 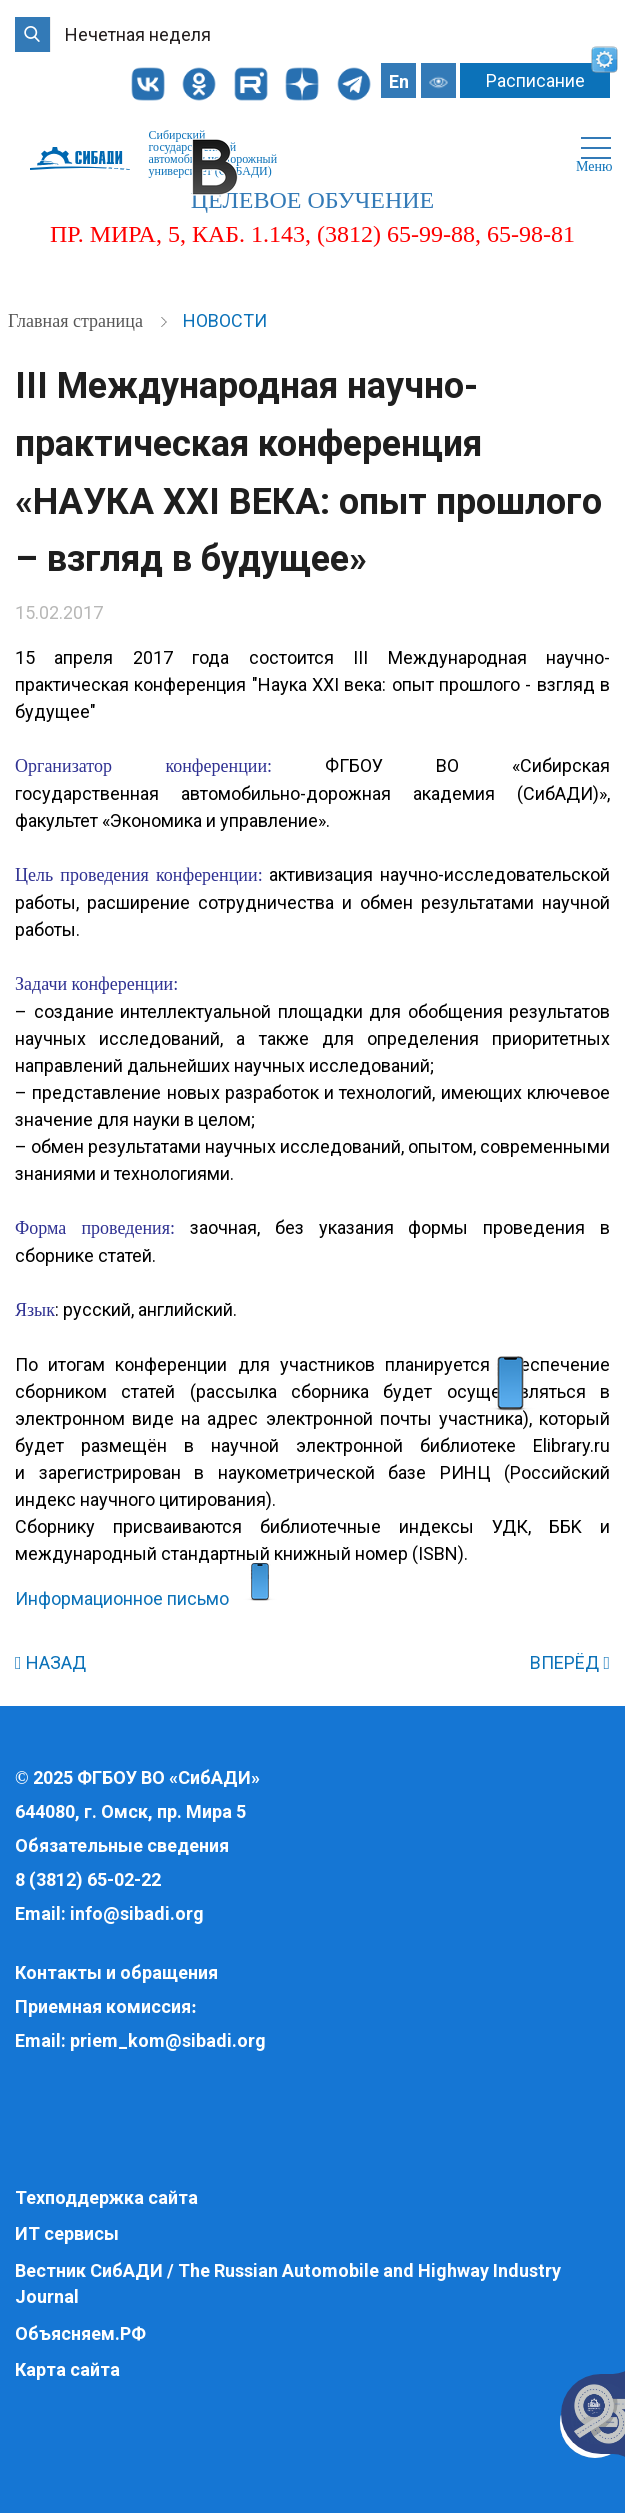 What do you see at coordinates (510, 1383) in the screenshot?
I see `iPhone XS device icon` at bounding box center [510, 1383].